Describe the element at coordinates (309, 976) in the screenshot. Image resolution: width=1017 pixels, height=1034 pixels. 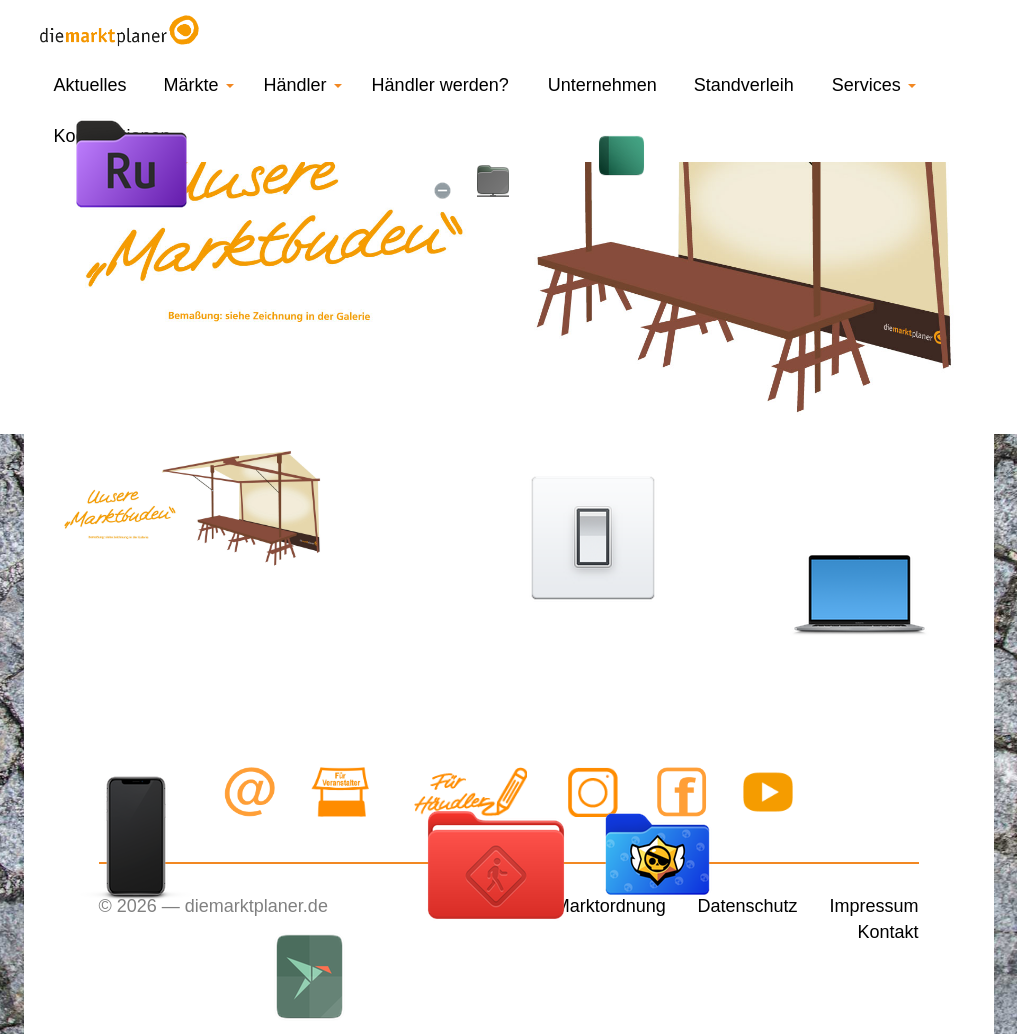
I see `a snap package file for linux software installation` at that location.